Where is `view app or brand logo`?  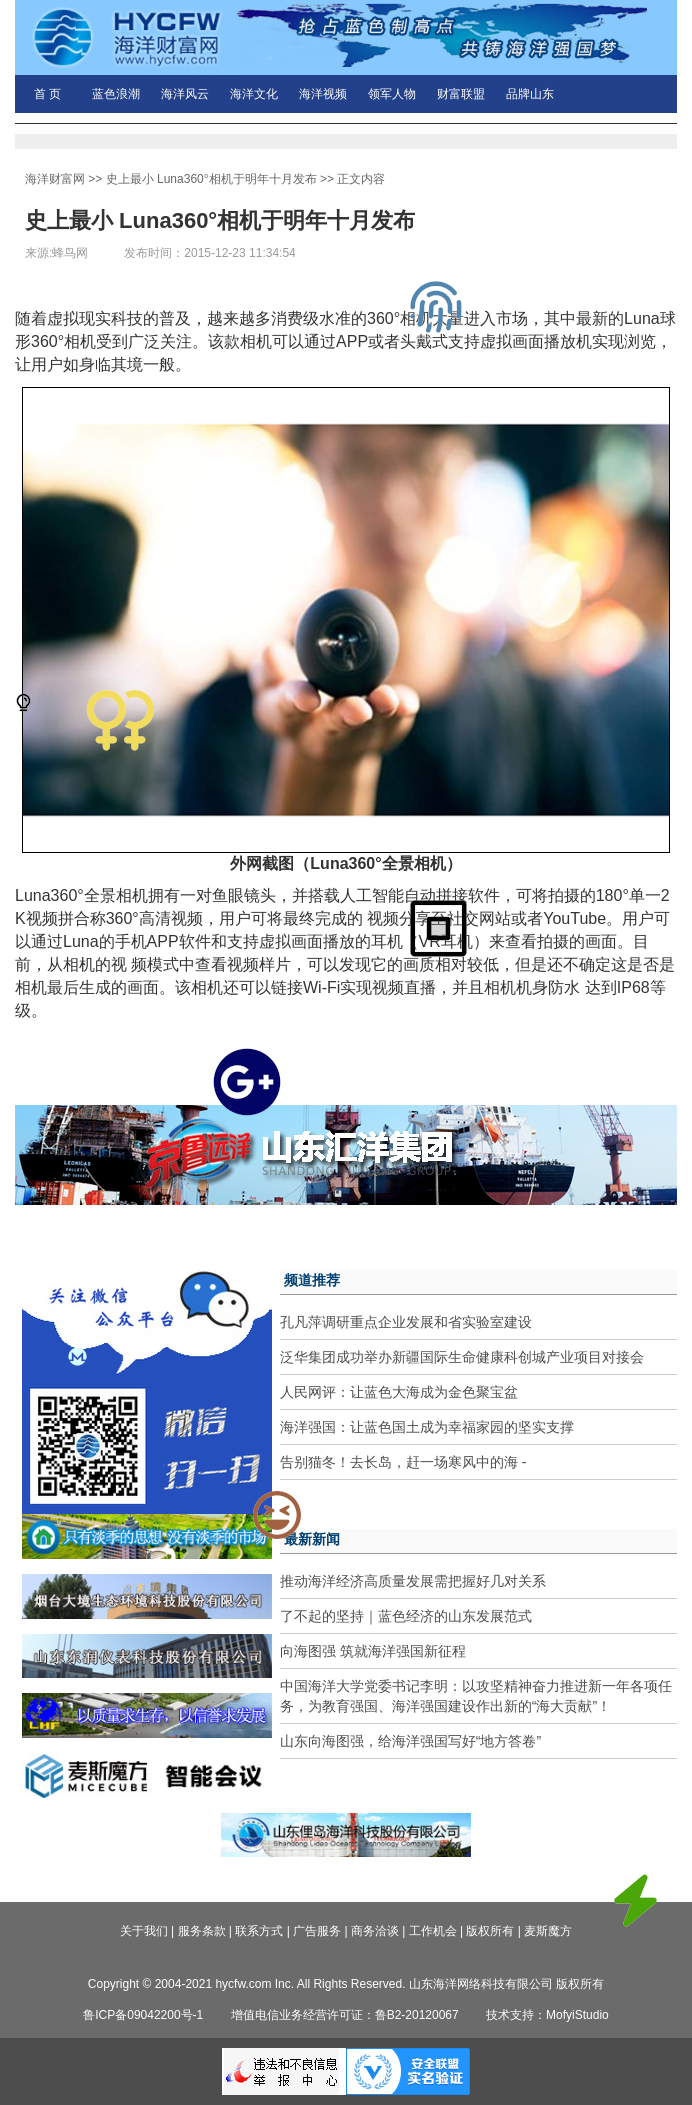 view app or brand logo is located at coordinates (438, 928).